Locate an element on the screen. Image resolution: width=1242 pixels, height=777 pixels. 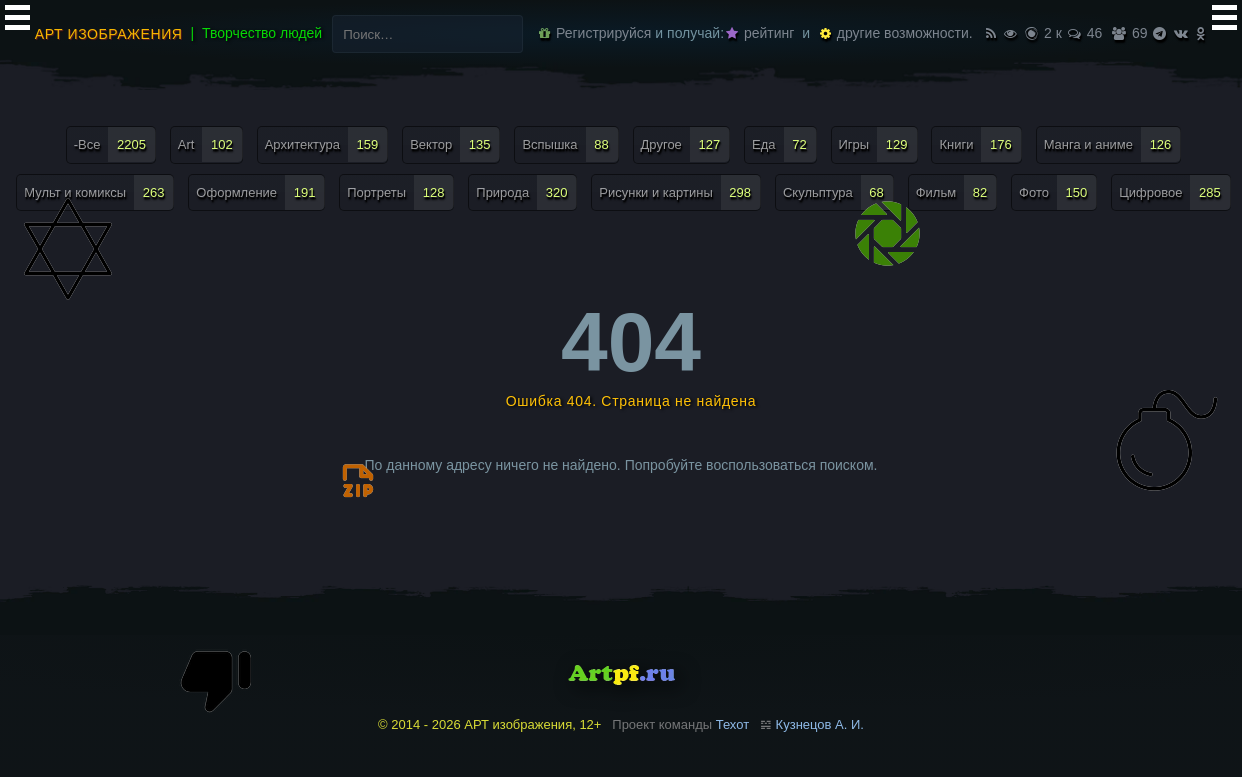
compress files into a zip archive is located at coordinates (358, 482).